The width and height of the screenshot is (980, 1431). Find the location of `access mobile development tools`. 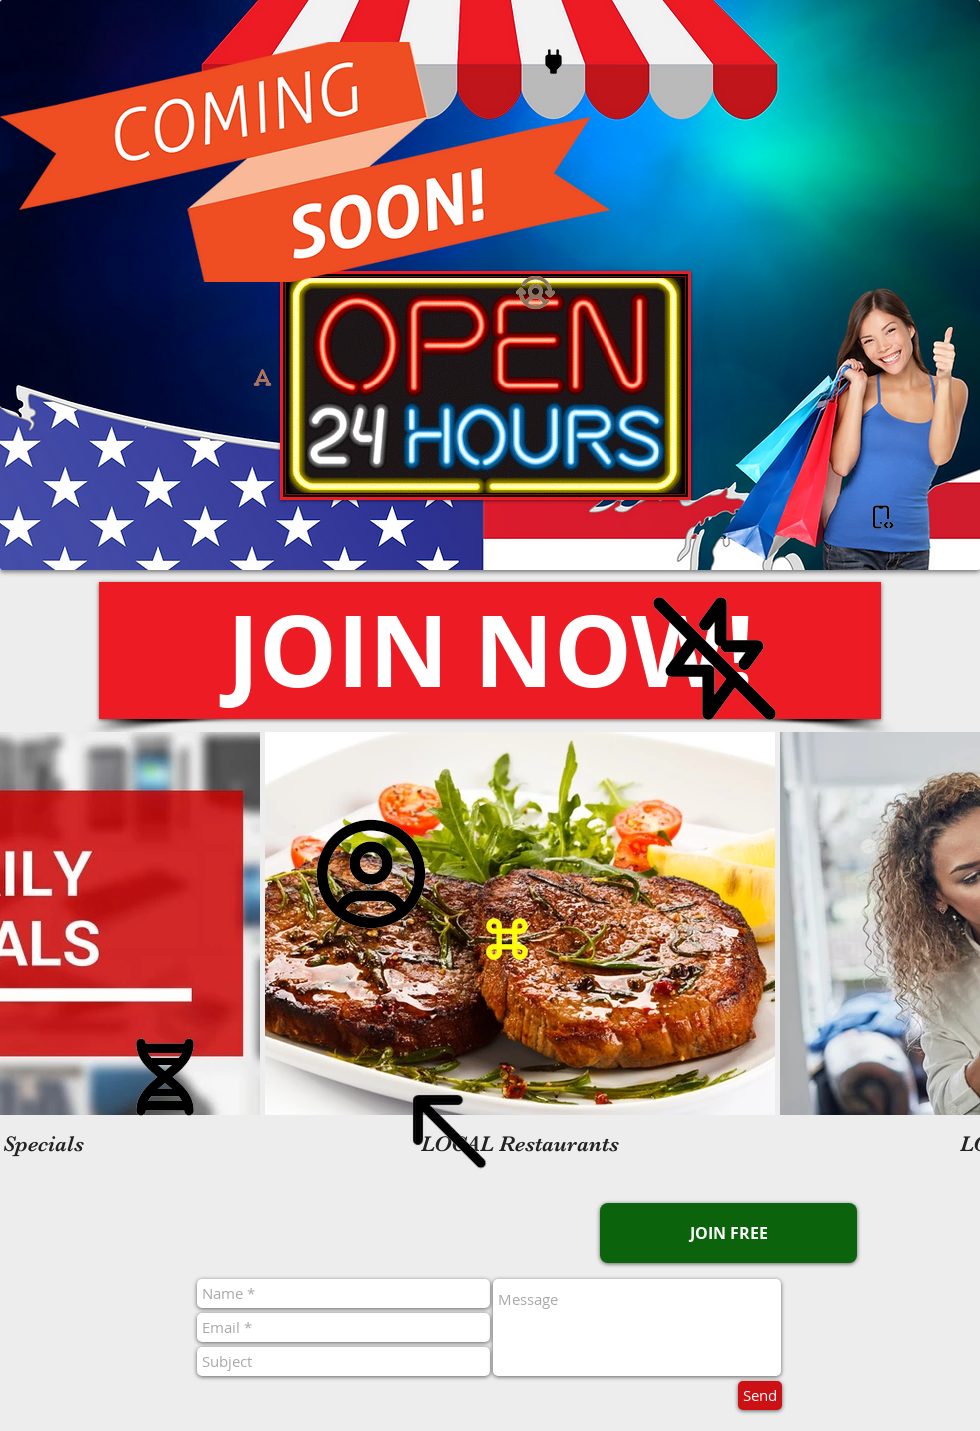

access mobile development tools is located at coordinates (881, 517).